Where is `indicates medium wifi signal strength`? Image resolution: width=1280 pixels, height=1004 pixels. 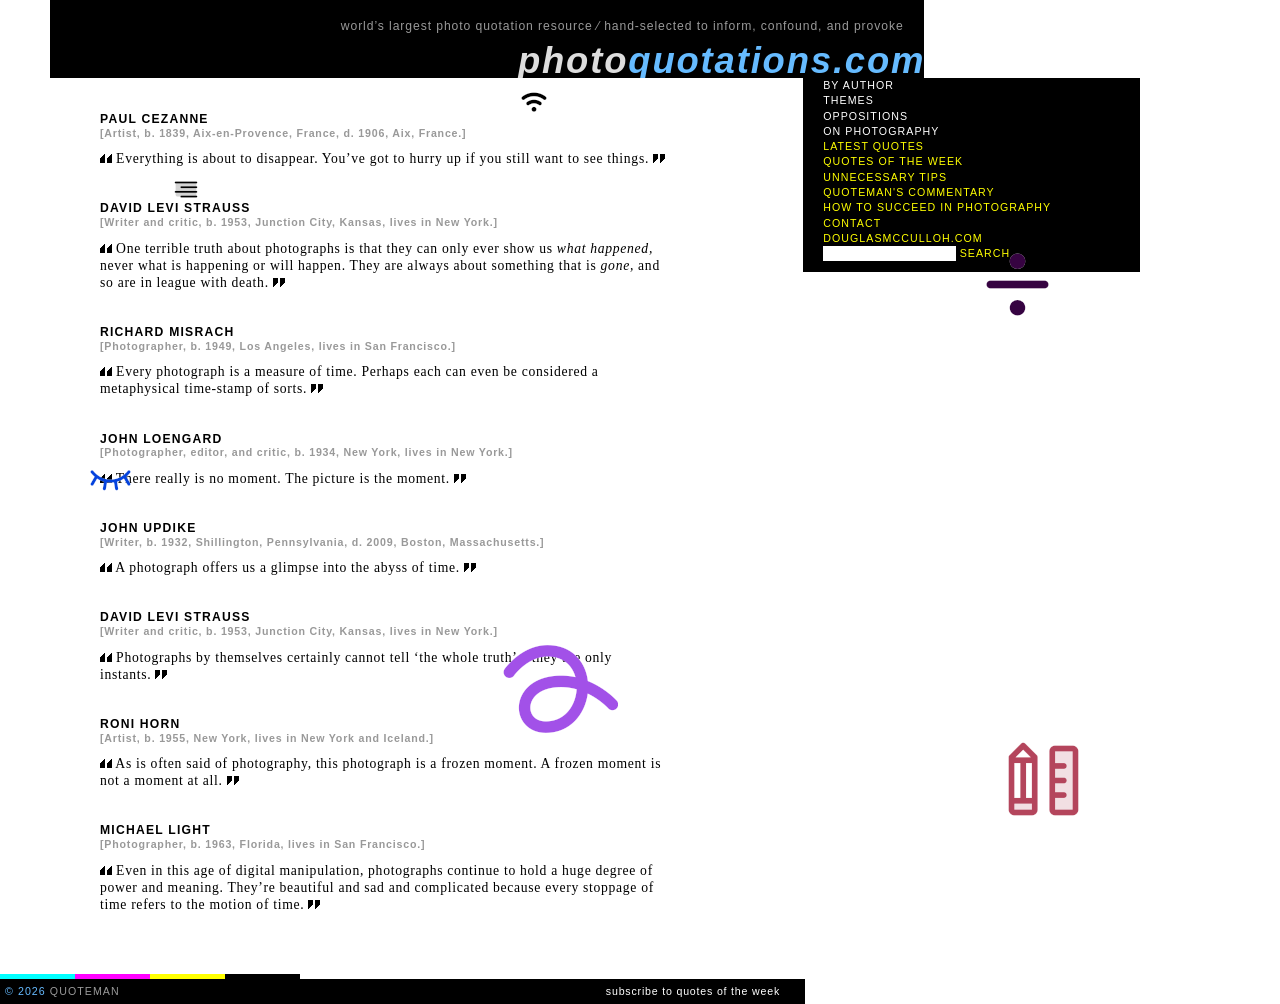
indicates medium wifi signal strength is located at coordinates (534, 98).